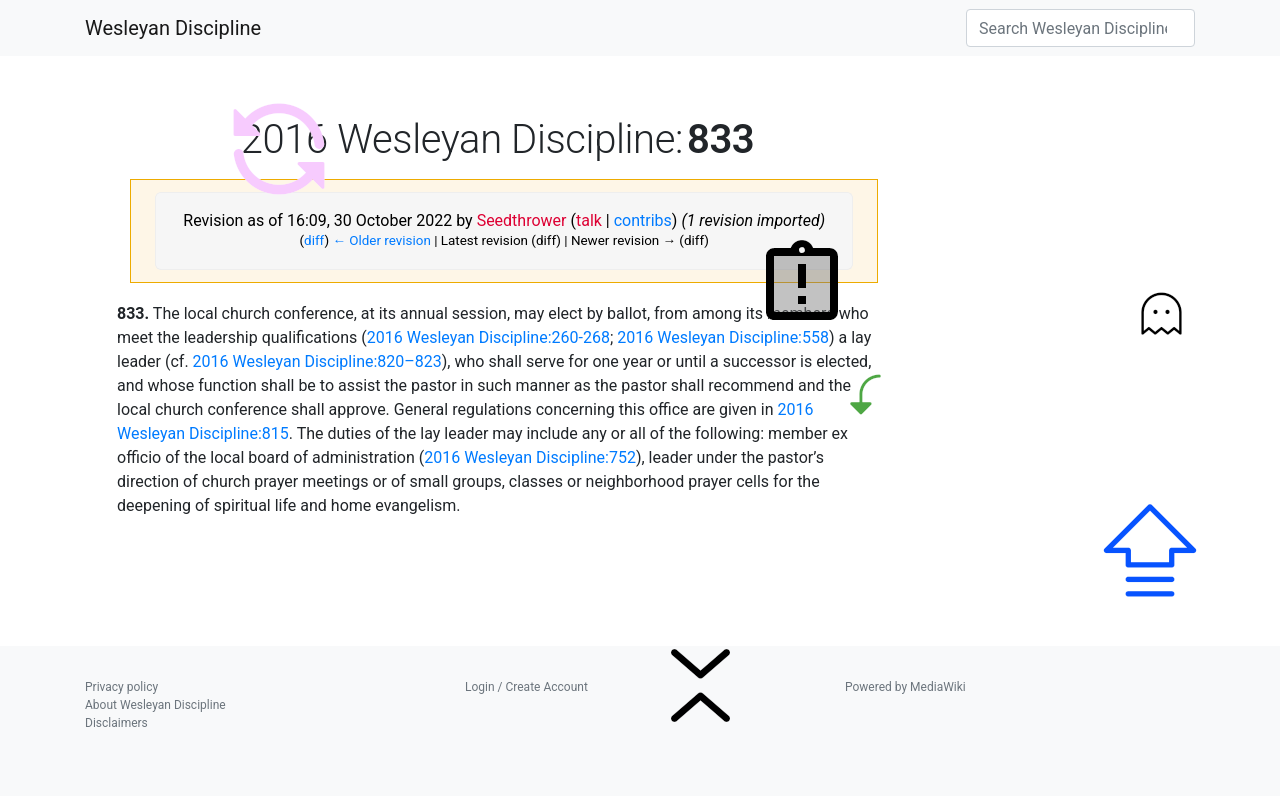 The image size is (1280, 796). What do you see at coordinates (865, 394) in the screenshot?
I see `go back and down in navigation` at bounding box center [865, 394].